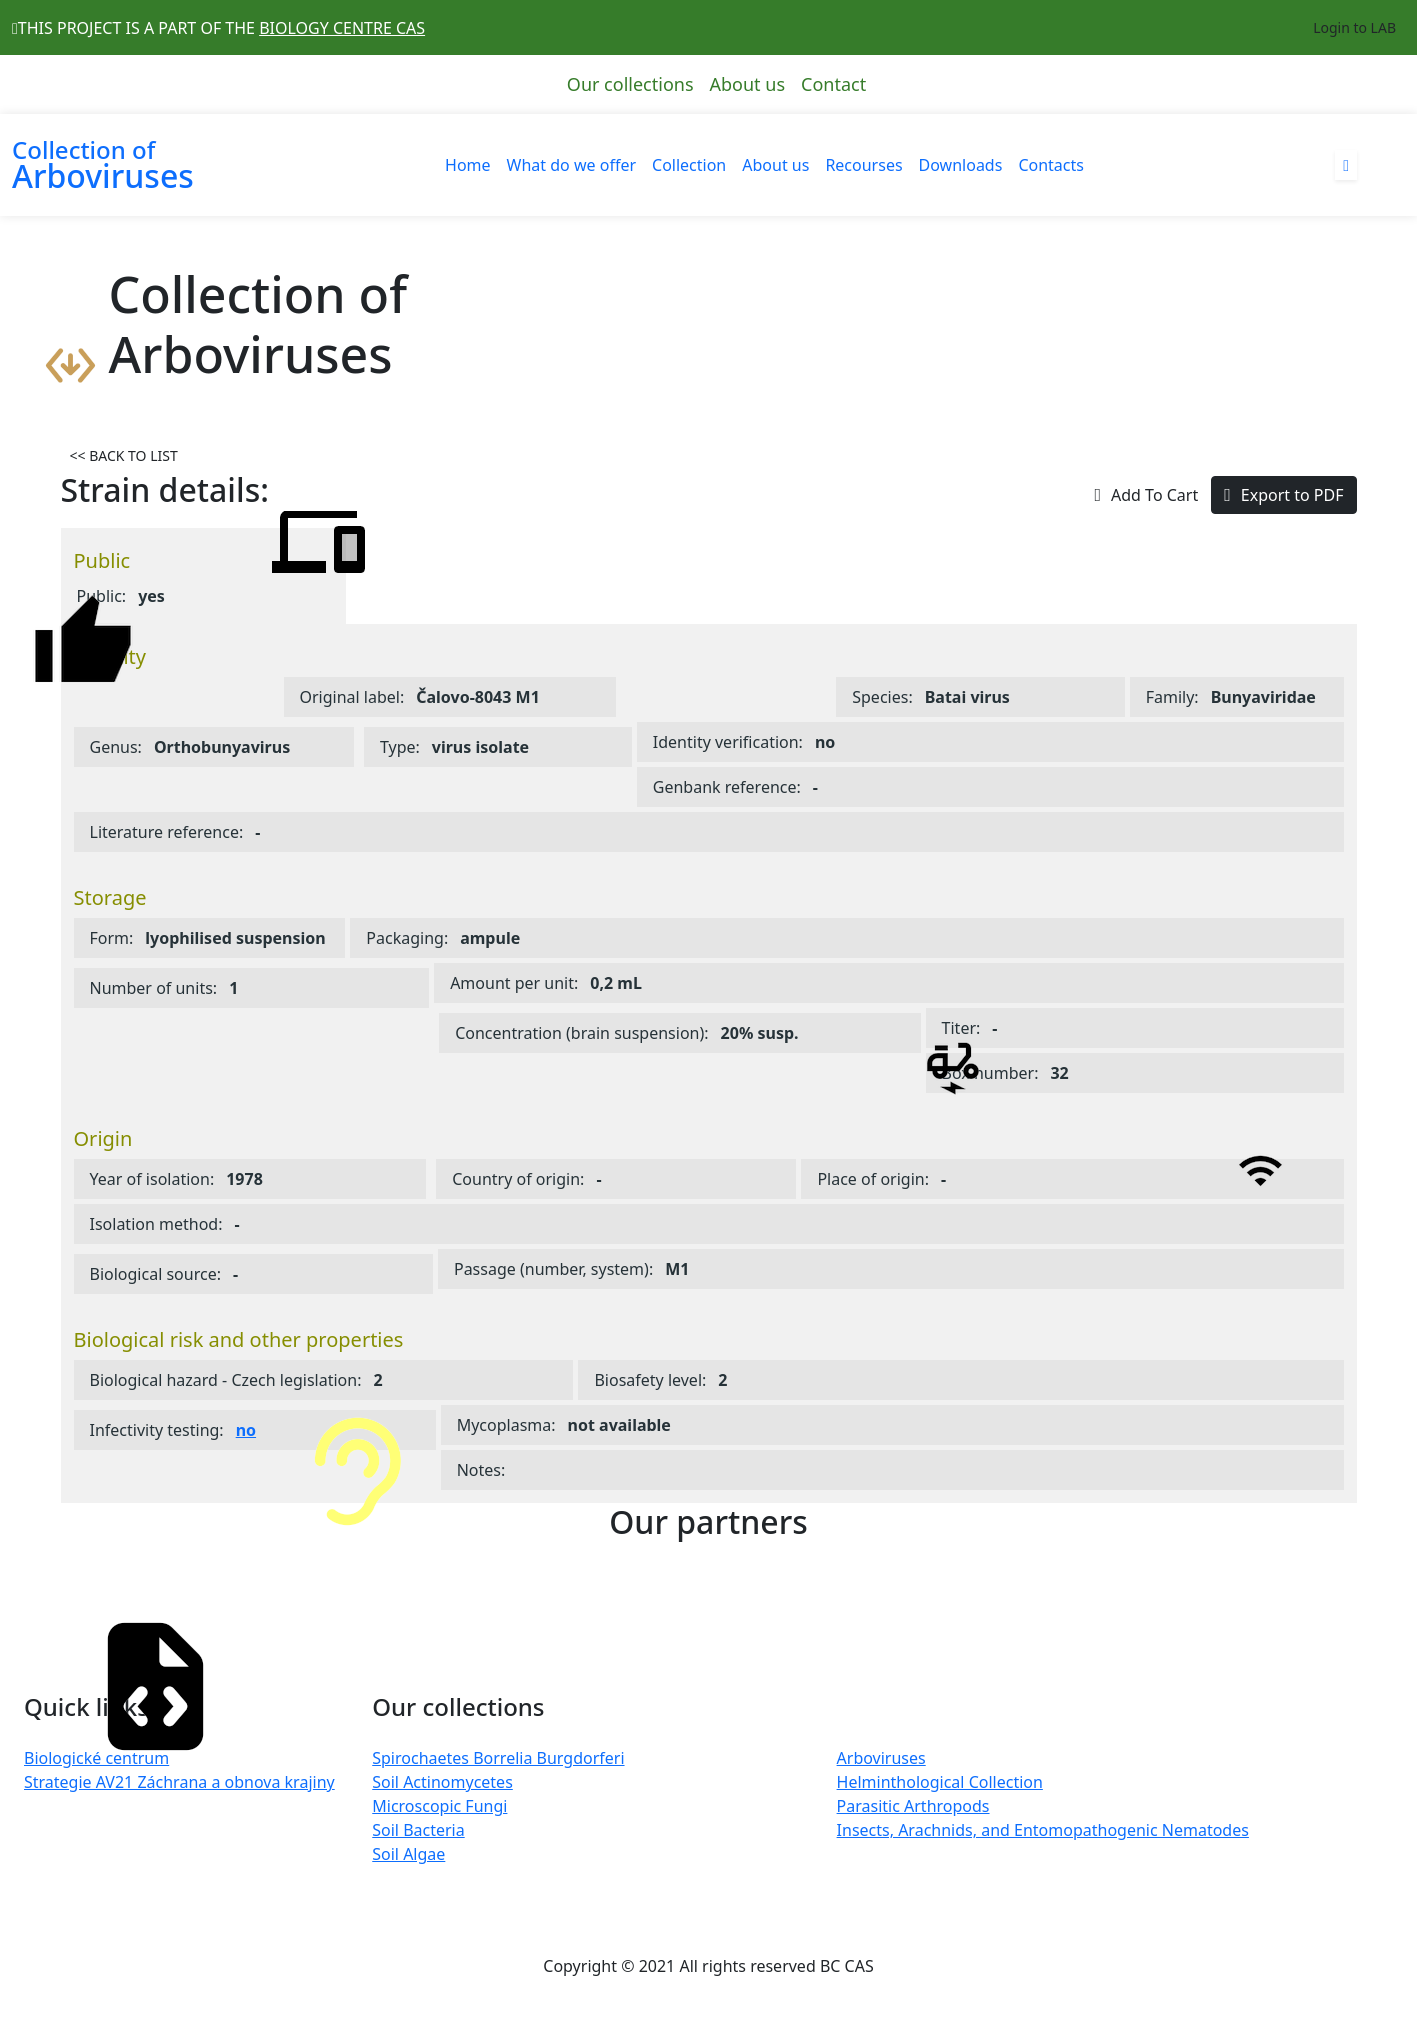 The image size is (1417, 2026). What do you see at coordinates (352, 1471) in the screenshot?
I see `enable audio or listening features` at bounding box center [352, 1471].